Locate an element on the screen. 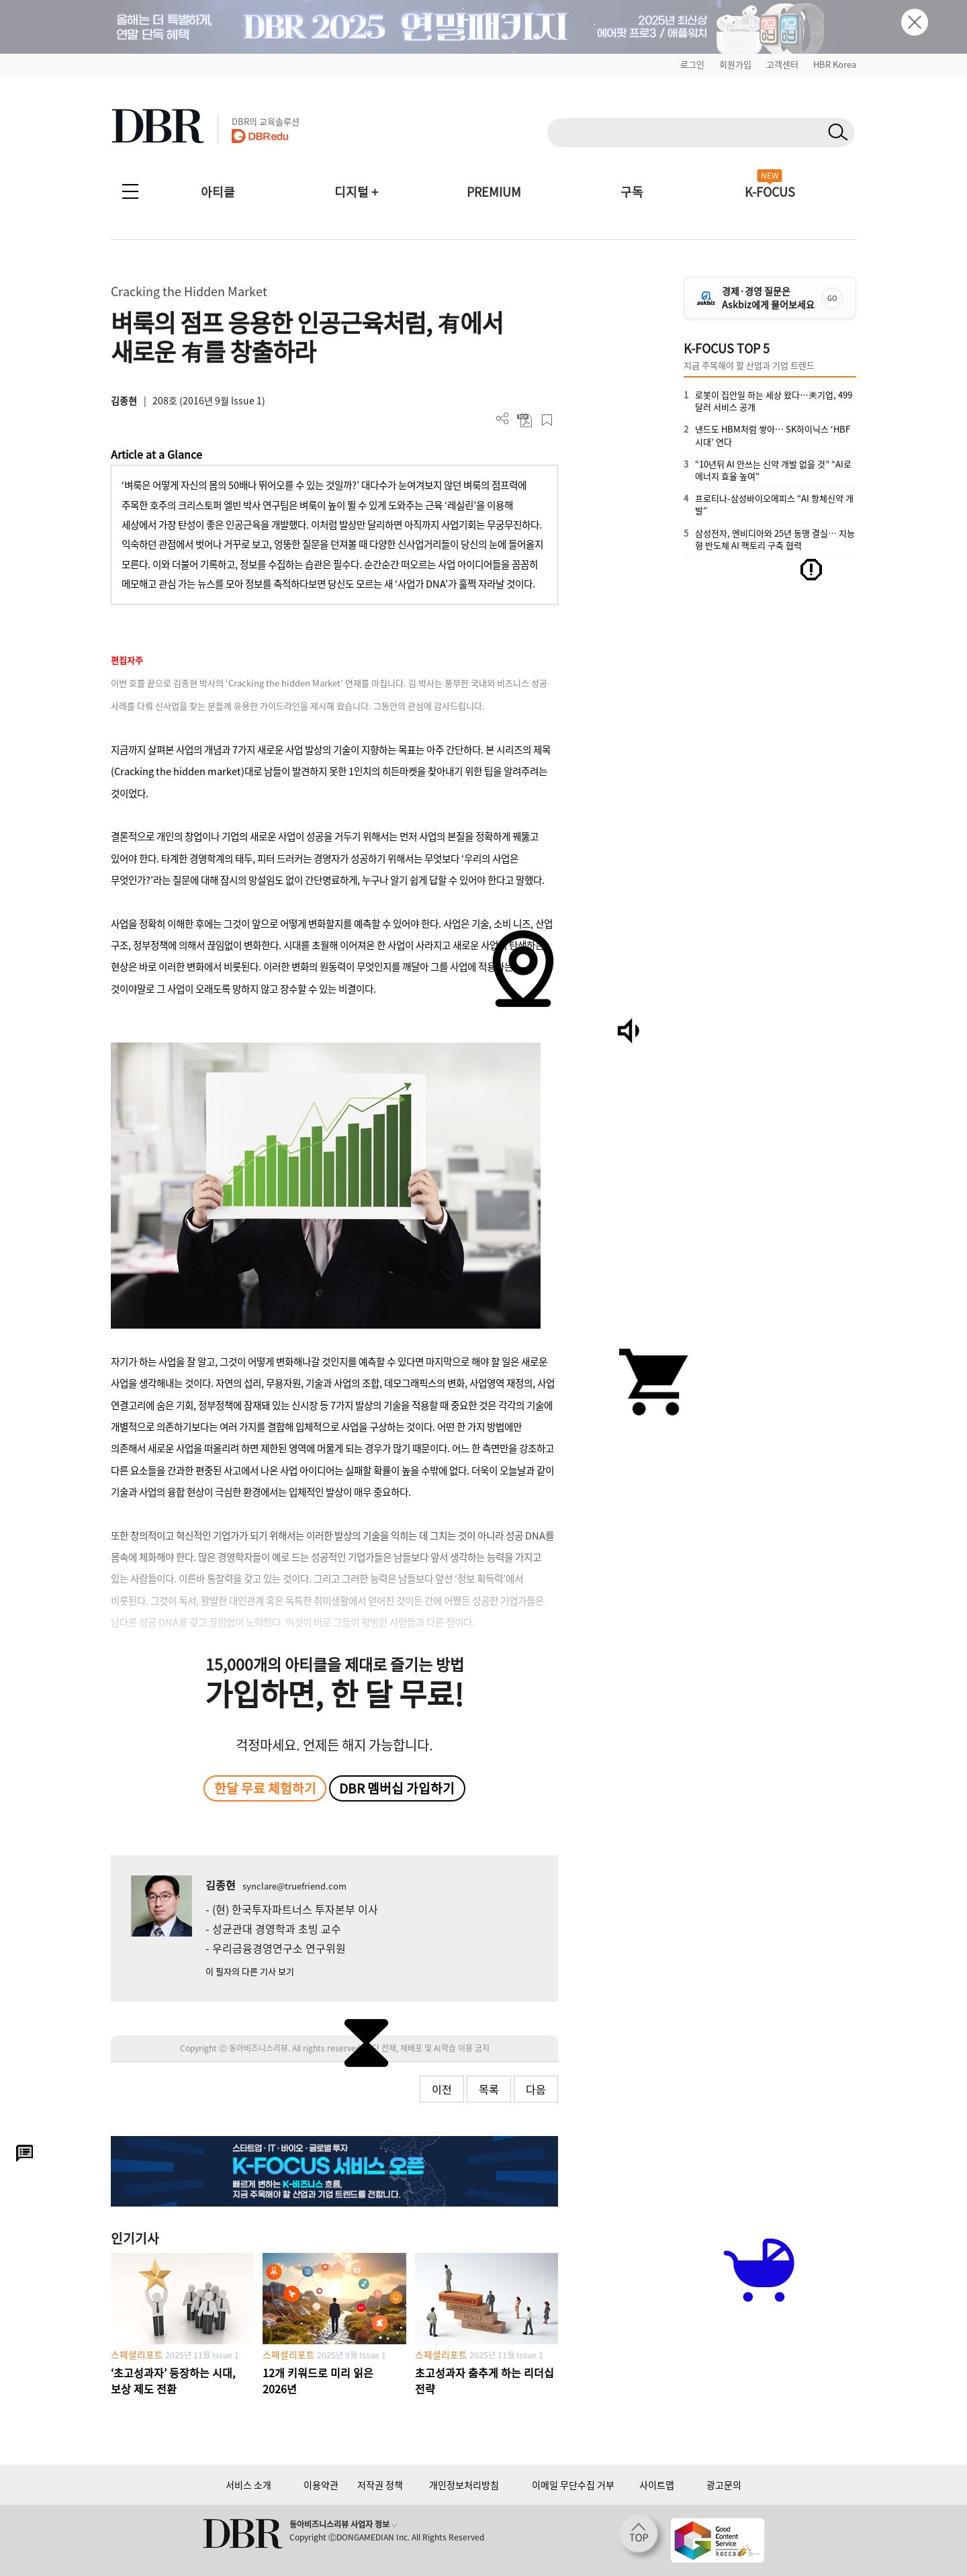 This screenshot has width=967, height=2576. decrease audio volume is located at coordinates (629, 1030).